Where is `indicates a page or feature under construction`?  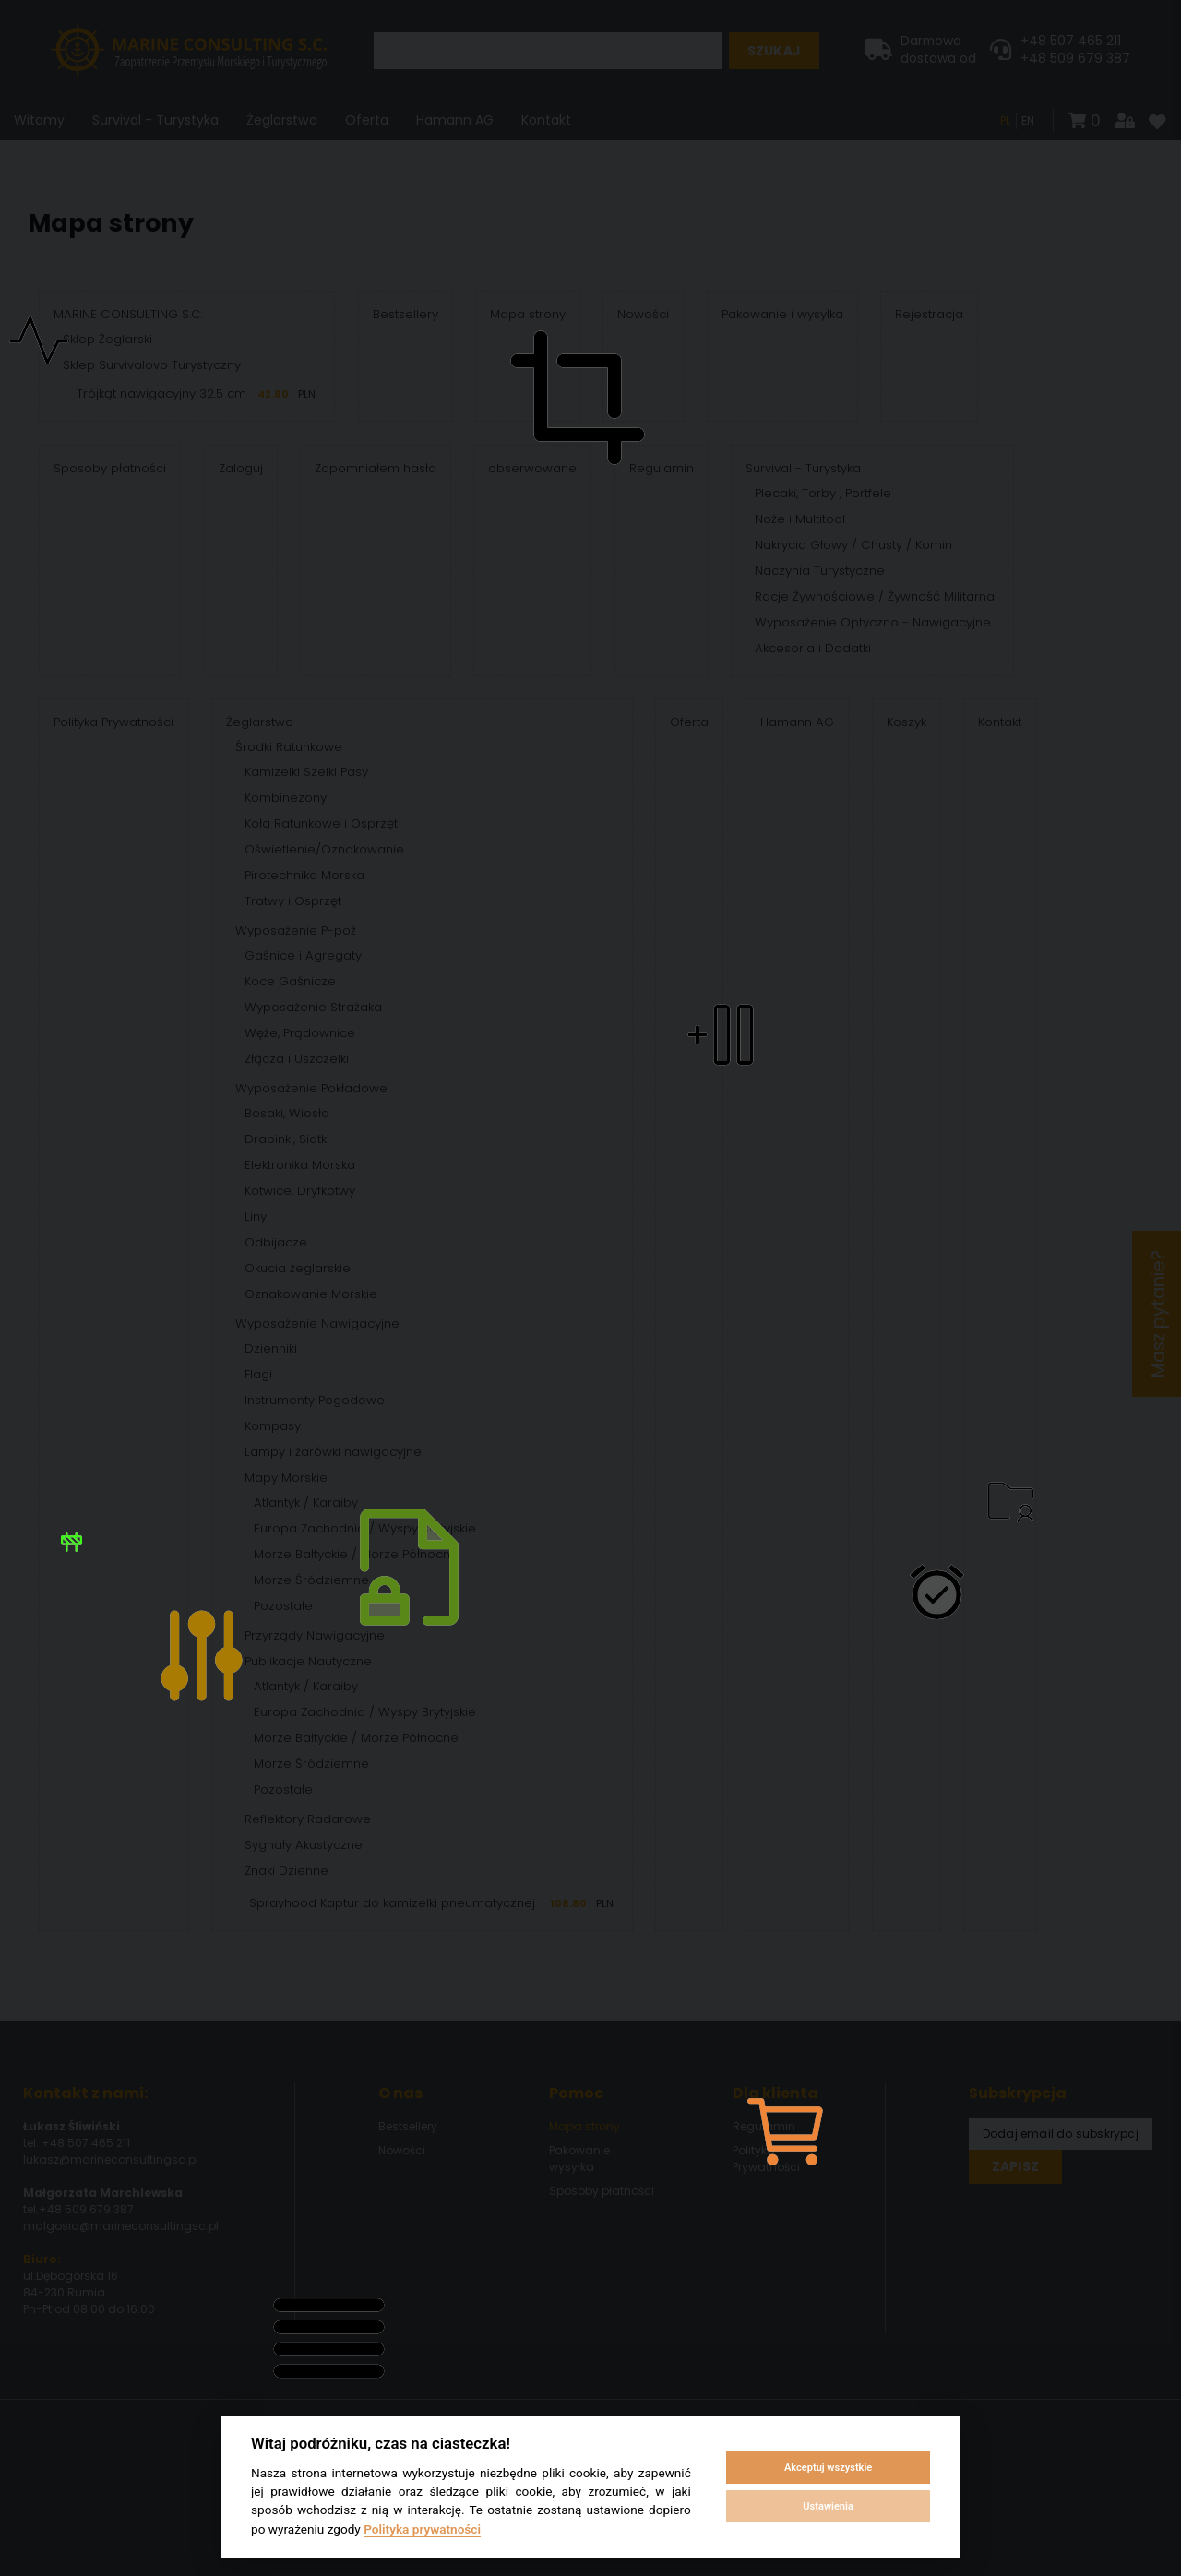
indicates a page or feature under construction is located at coordinates (71, 1542).